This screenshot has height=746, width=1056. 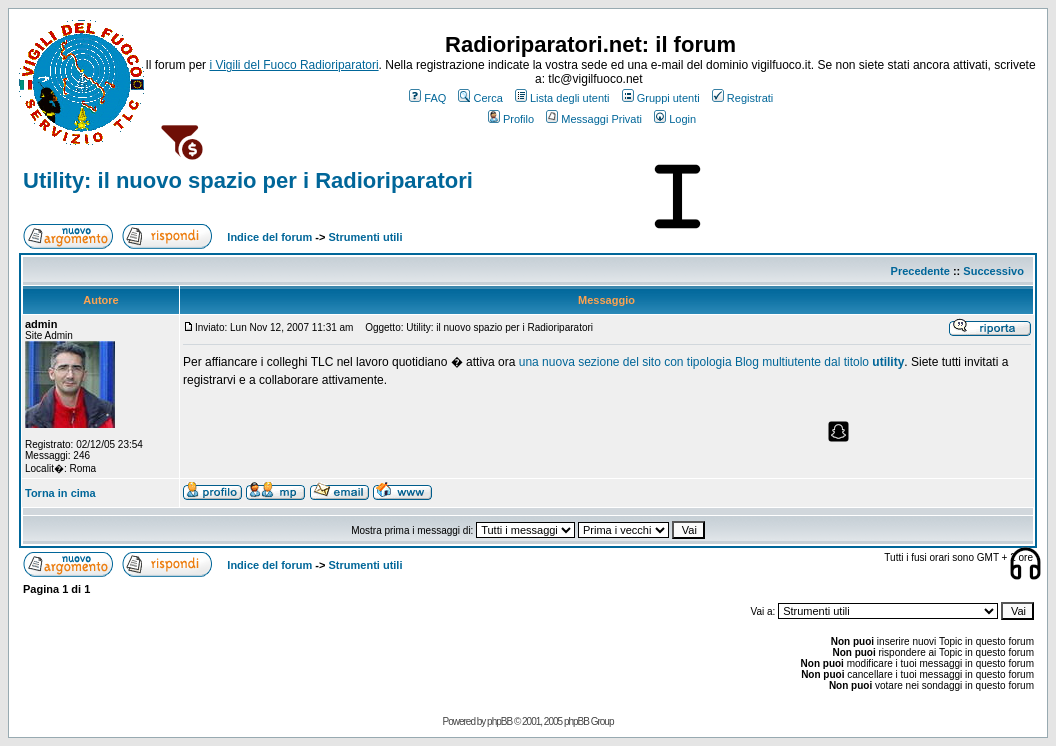 I want to click on text cursor indicating an editable text field, so click(x=677, y=196).